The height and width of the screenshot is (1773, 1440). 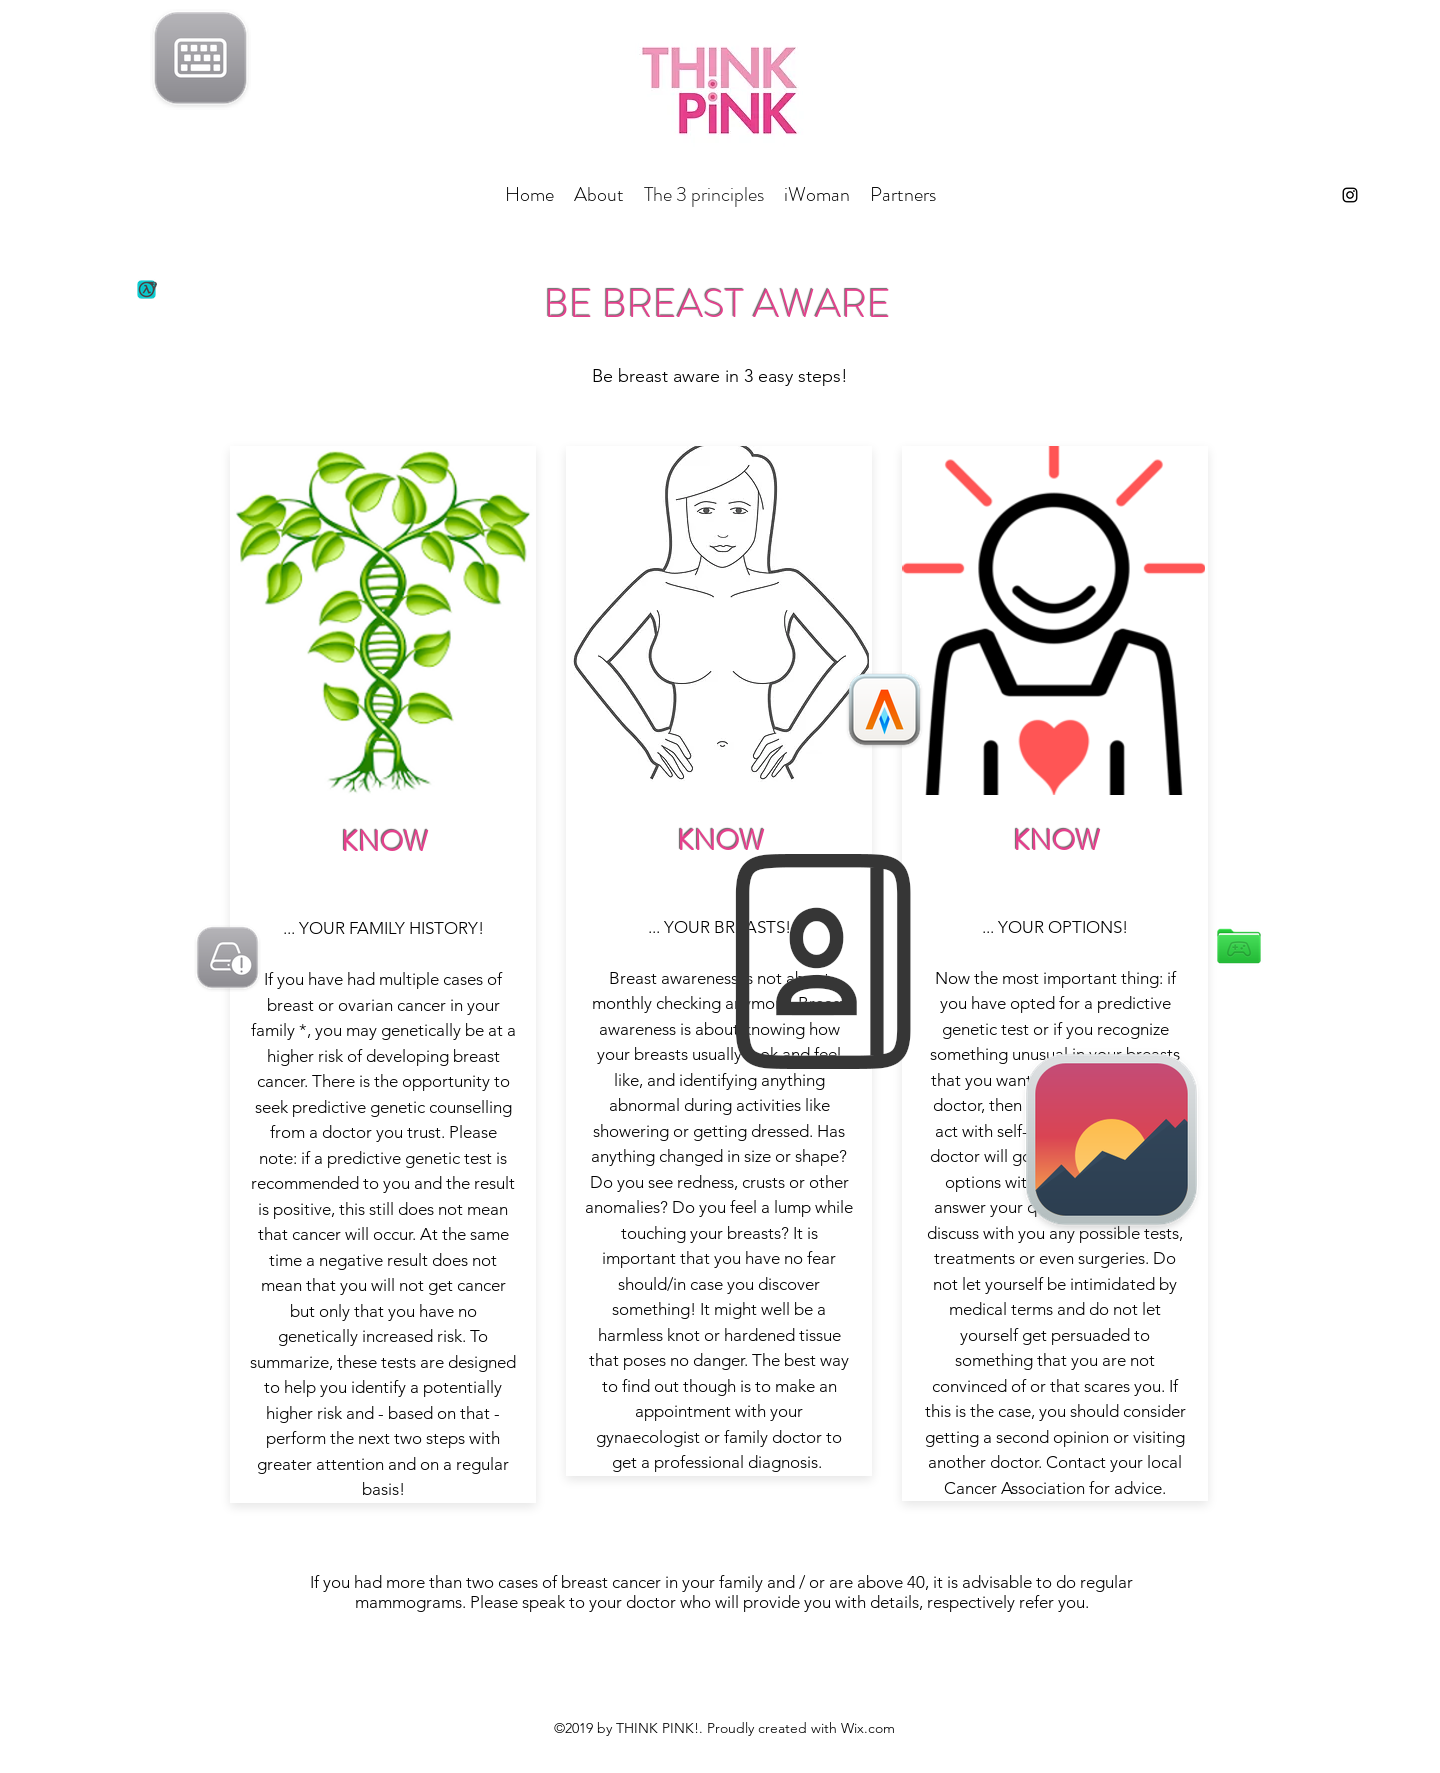 What do you see at coordinates (200, 59) in the screenshot?
I see `open keyboard settings and preferences` at bounding box center [200, 59].